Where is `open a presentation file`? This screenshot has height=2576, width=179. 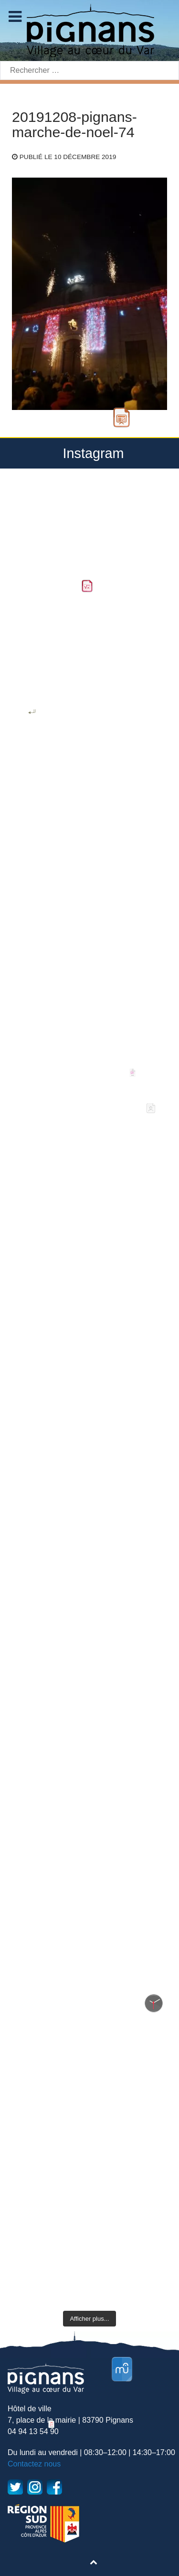
open a presentation file is located at coordinates (121, 417).